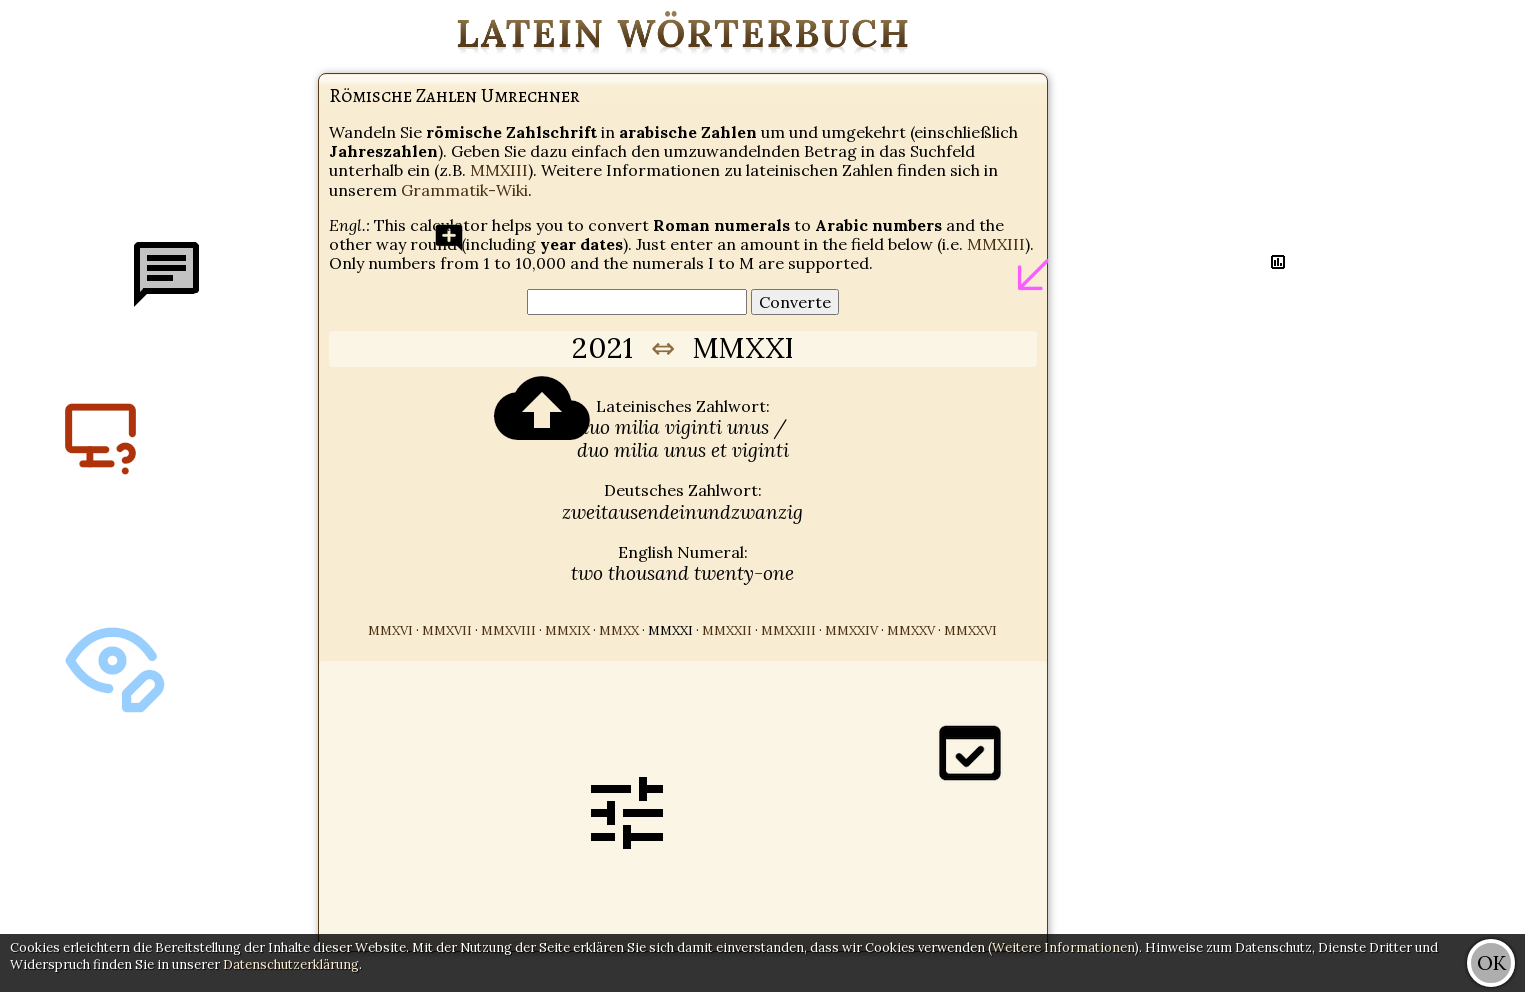  I want to click on upload file to cloud storage, so click(542, 408).